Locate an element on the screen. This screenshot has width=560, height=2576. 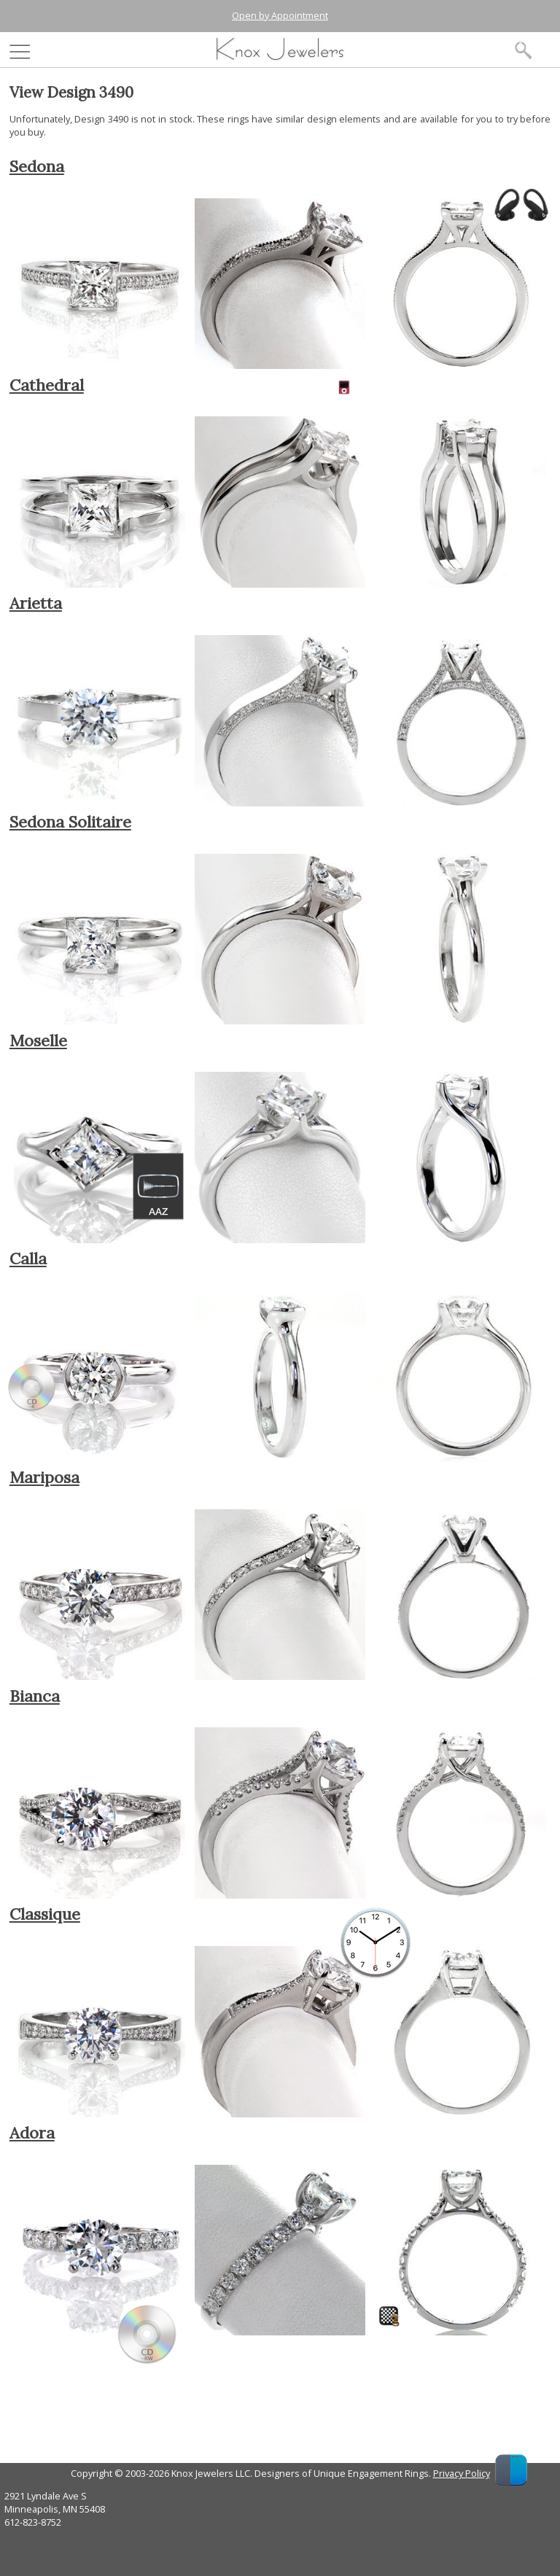
access date and time settings is located at coordinates (376, 1942).